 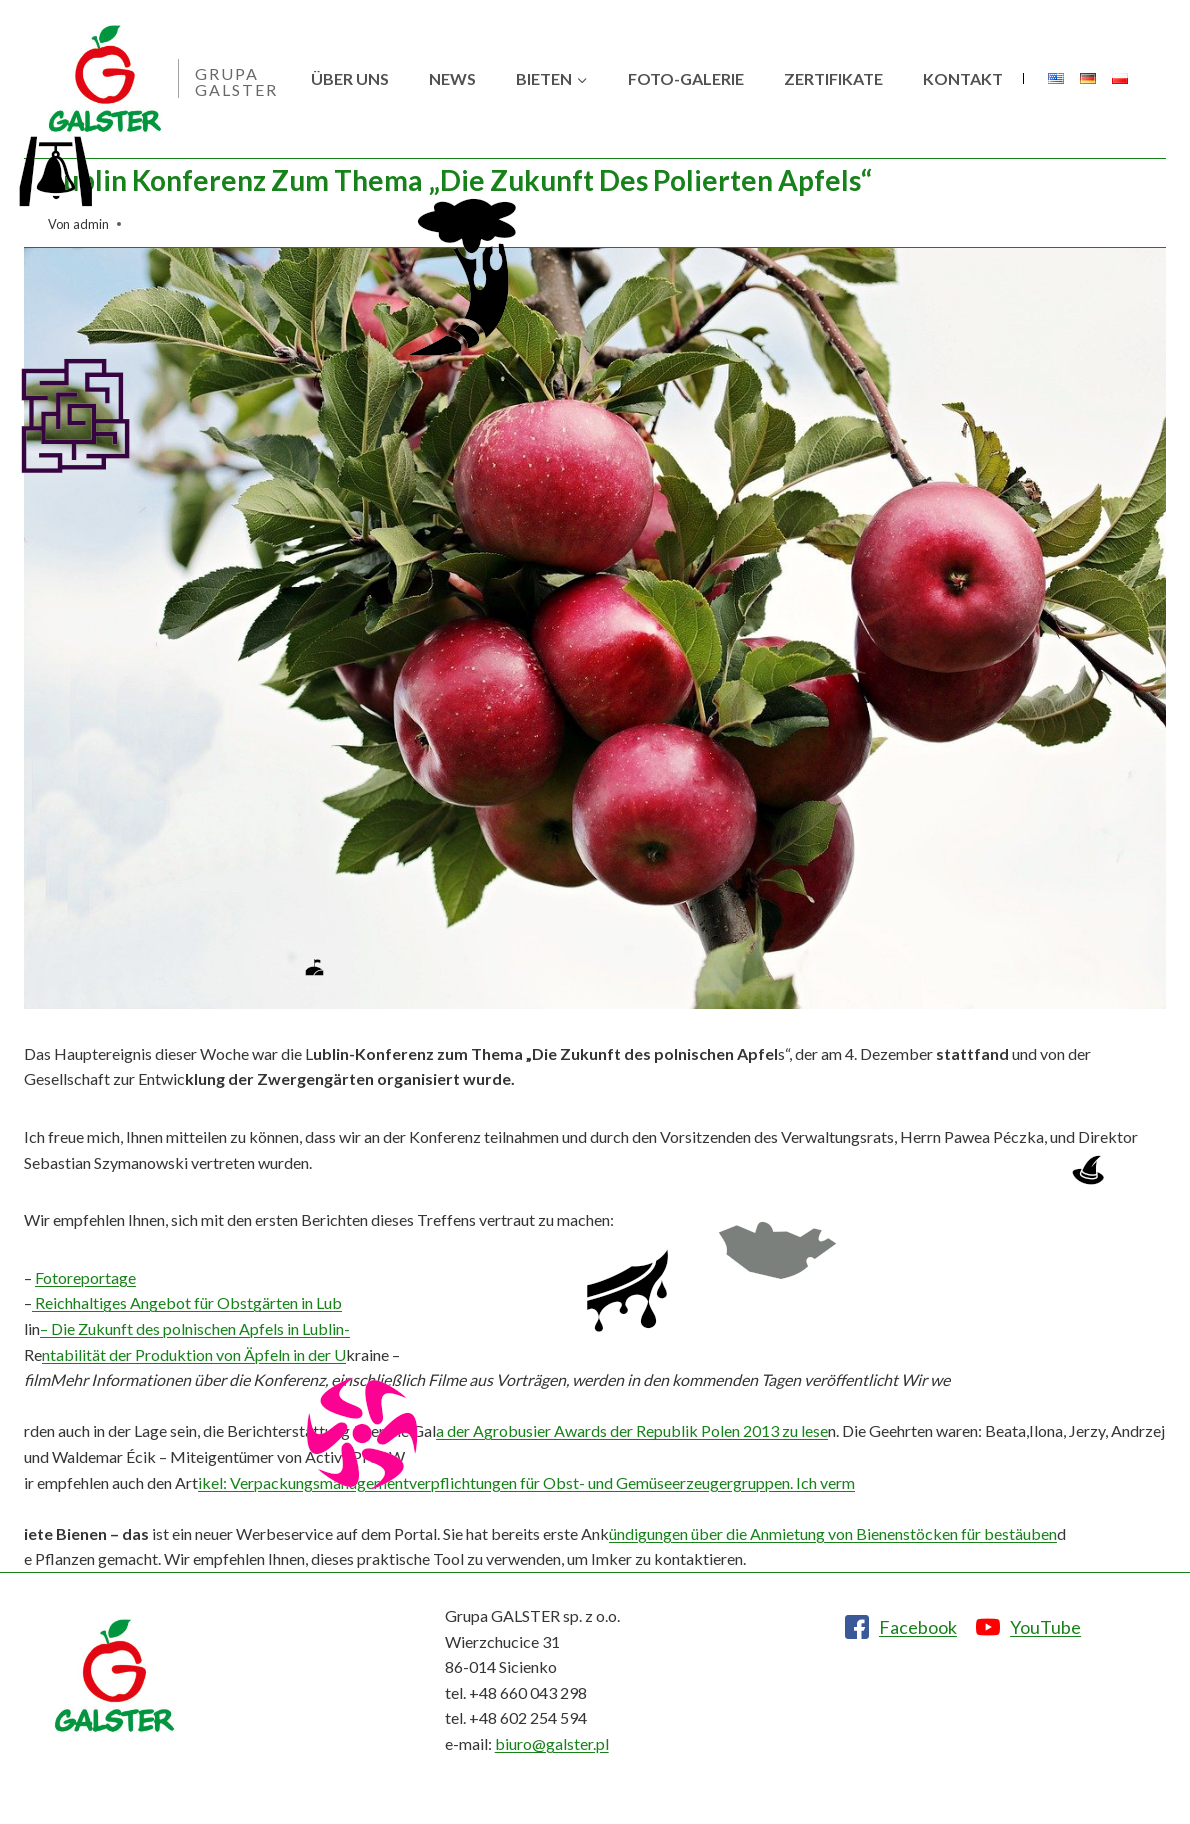 What do you see at coordinates (627, 1290) in the screenshot?
I see `indicates a critical hit or bleeding damage effect` at bounding box center [627, 1290].